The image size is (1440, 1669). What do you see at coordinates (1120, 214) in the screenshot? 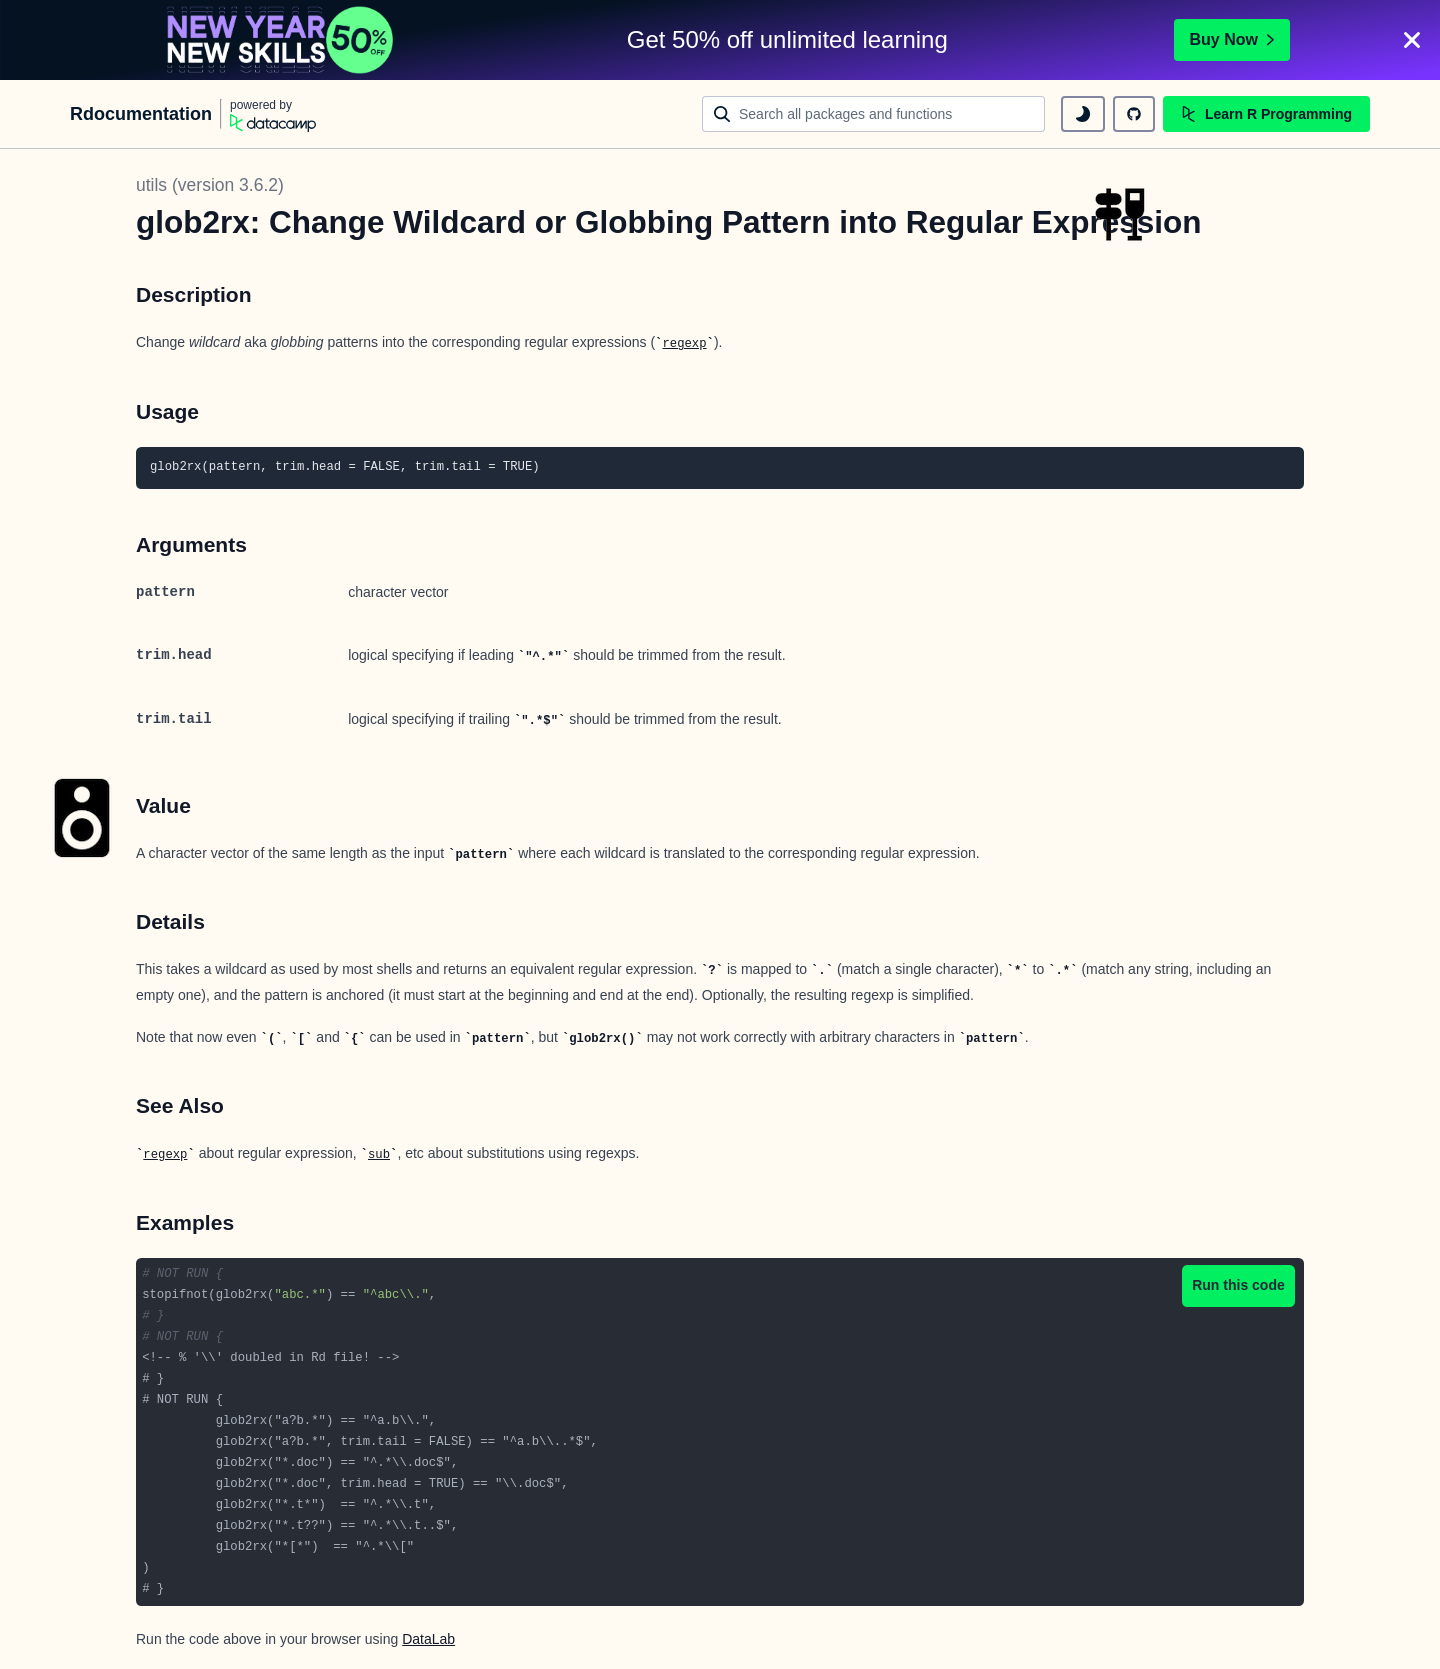
I see `browse tapas or small plates menu` at bounding box center [1120, 214].